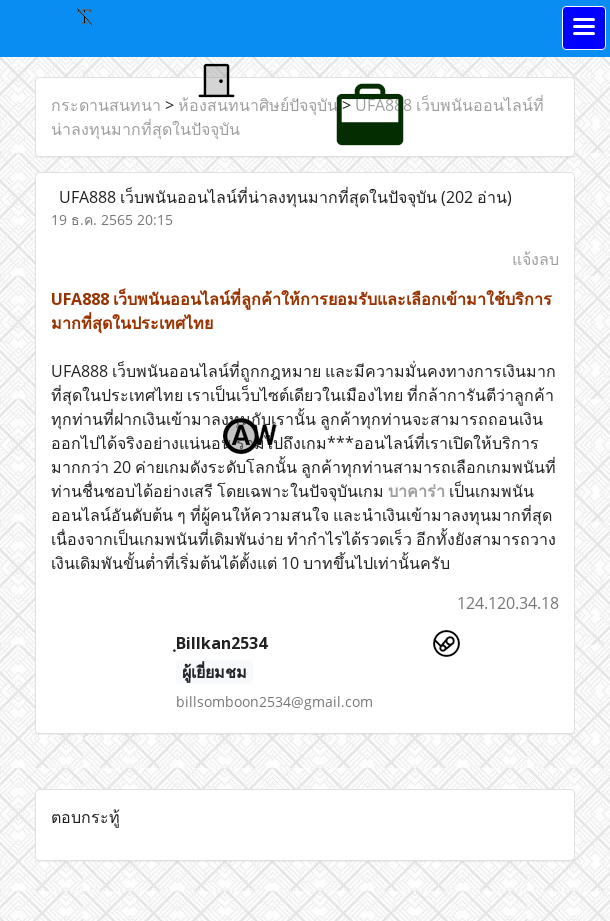 The height and width of the screenshot is (921, 610). What do you see at coordinates (370, 117) in the screenshot?
I see `access travel or trip planning features` at bounding box center [370, 117].